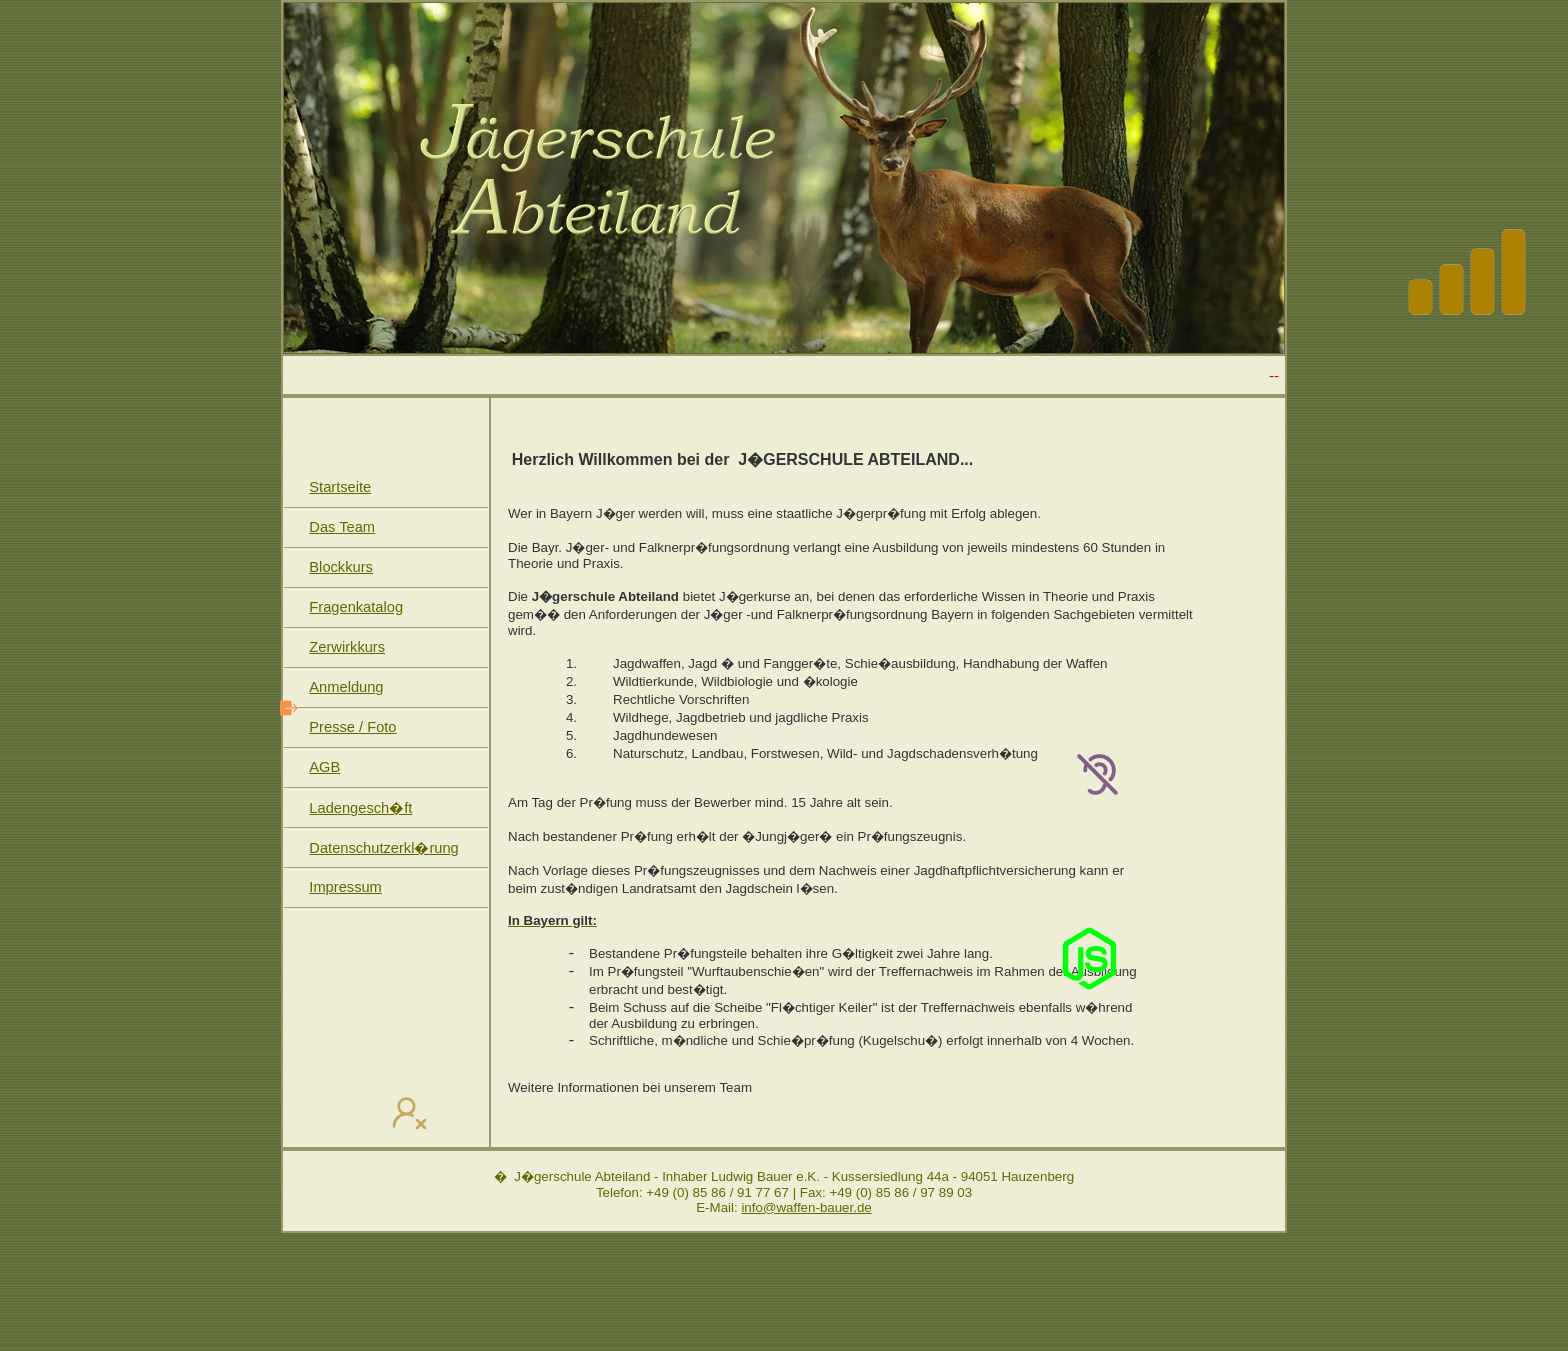  Describe the element at coordinates (1089, 958) in the screenshot. I see `Node.js runtime or server-side JavaScript indicator` at that location.